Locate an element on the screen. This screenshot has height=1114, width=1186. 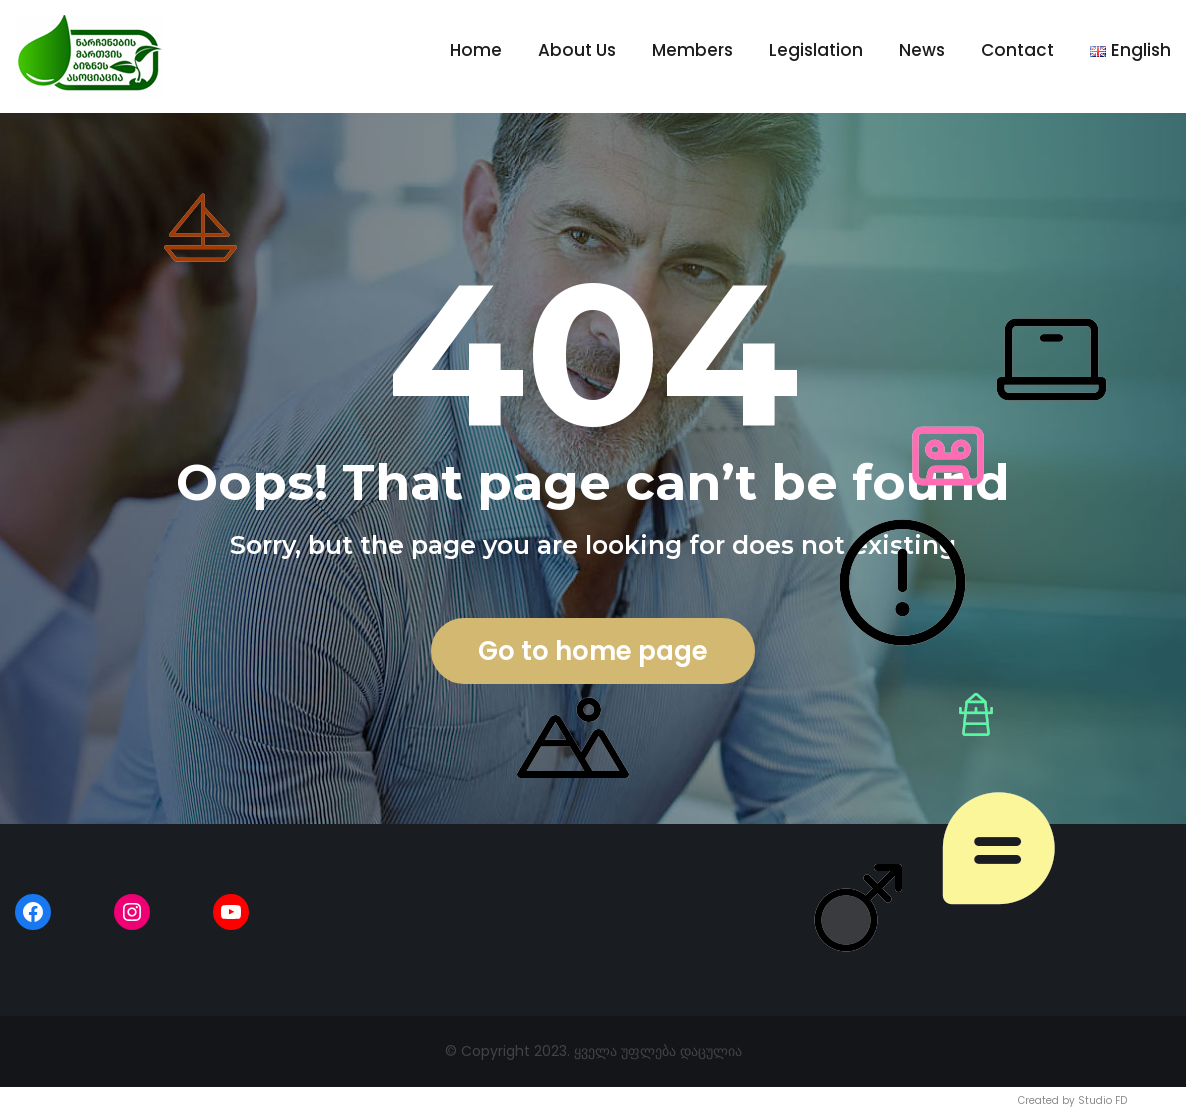
indicates a warning or caution state is located at coordinates (902, 582).